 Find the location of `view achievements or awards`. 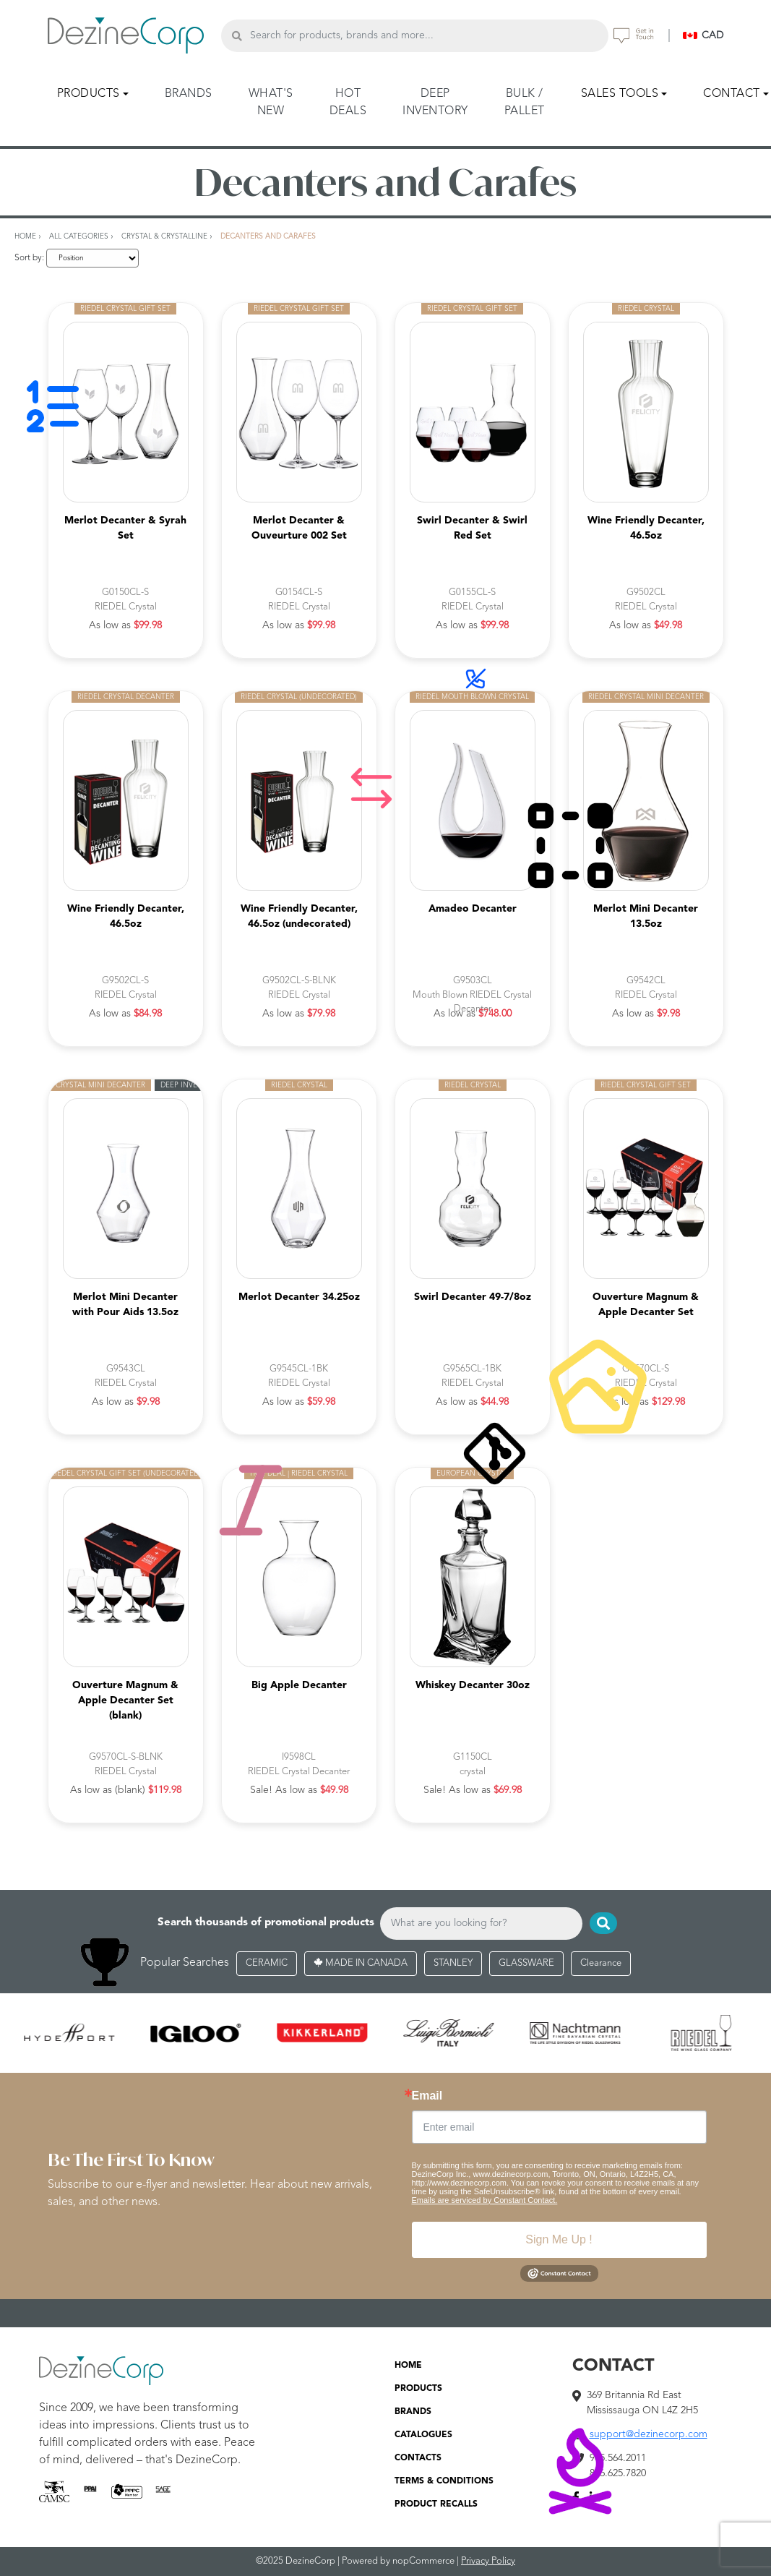

view achievements or awards is located at coordinates (105, 1962).